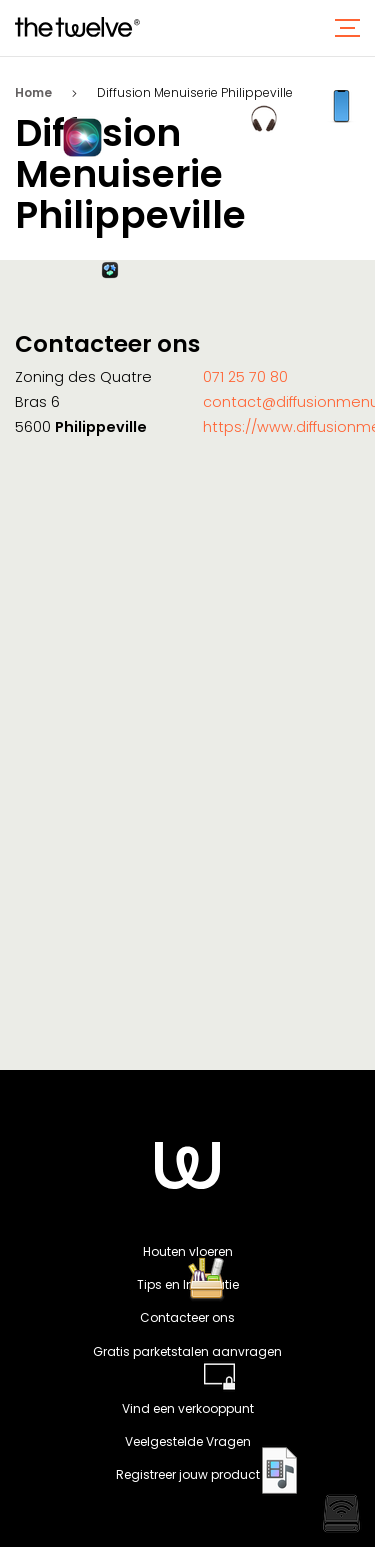  What do you see at coordinates (219, 1376) in the screenshot?
I see `screen rotation is locked to landscape mode` at bounding box center [219, 1376].